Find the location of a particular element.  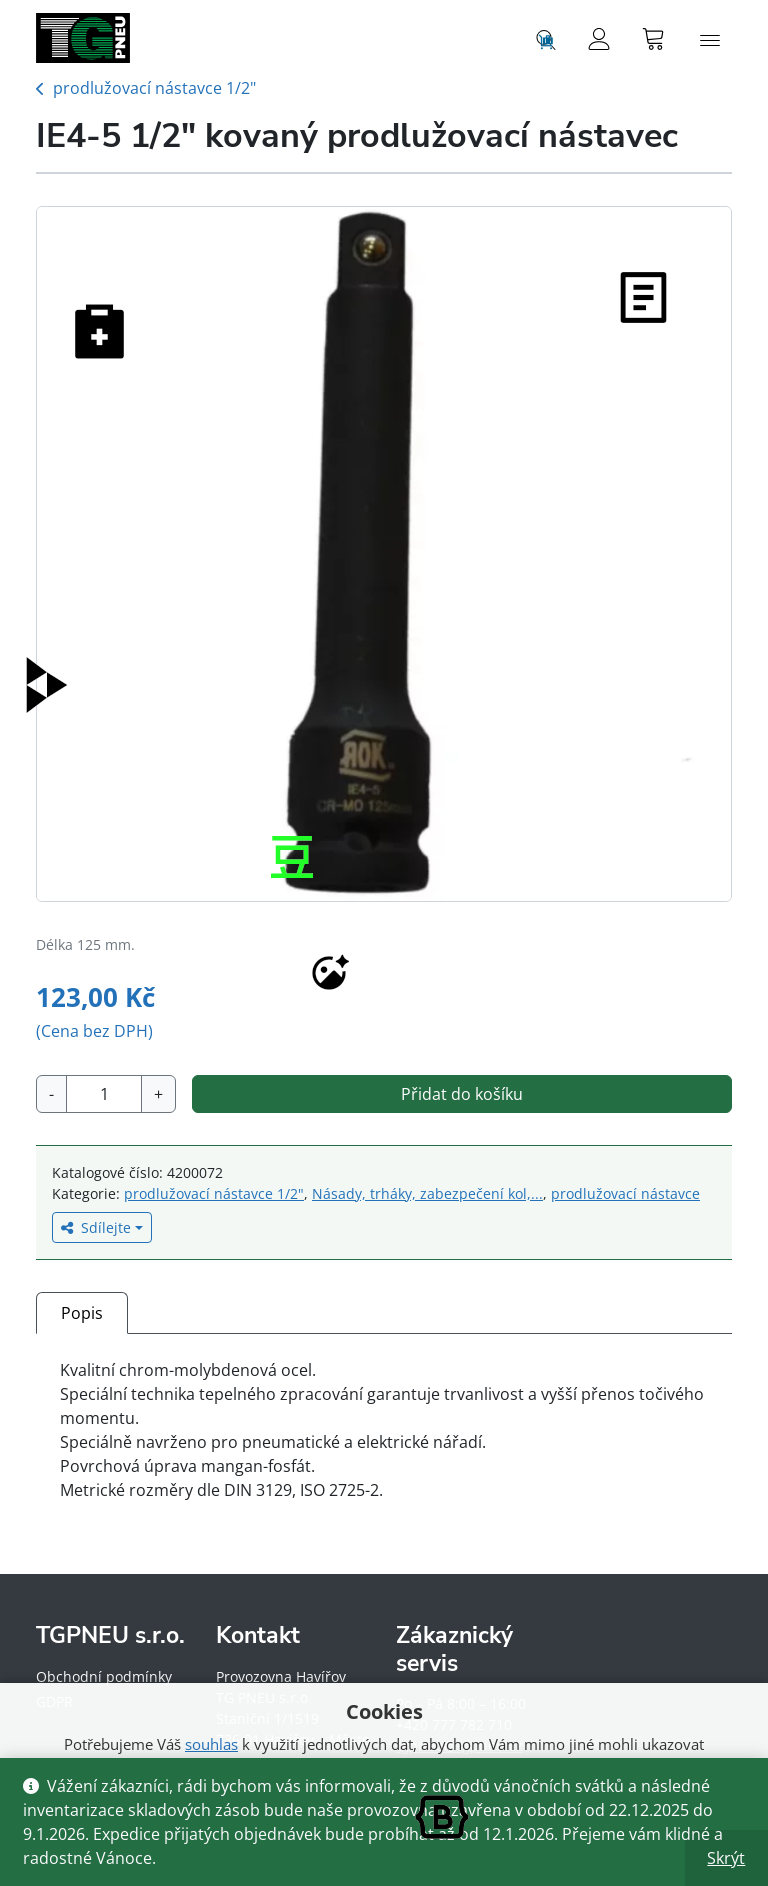

generate ai-enhanced image is located at coordinates (329, 973).